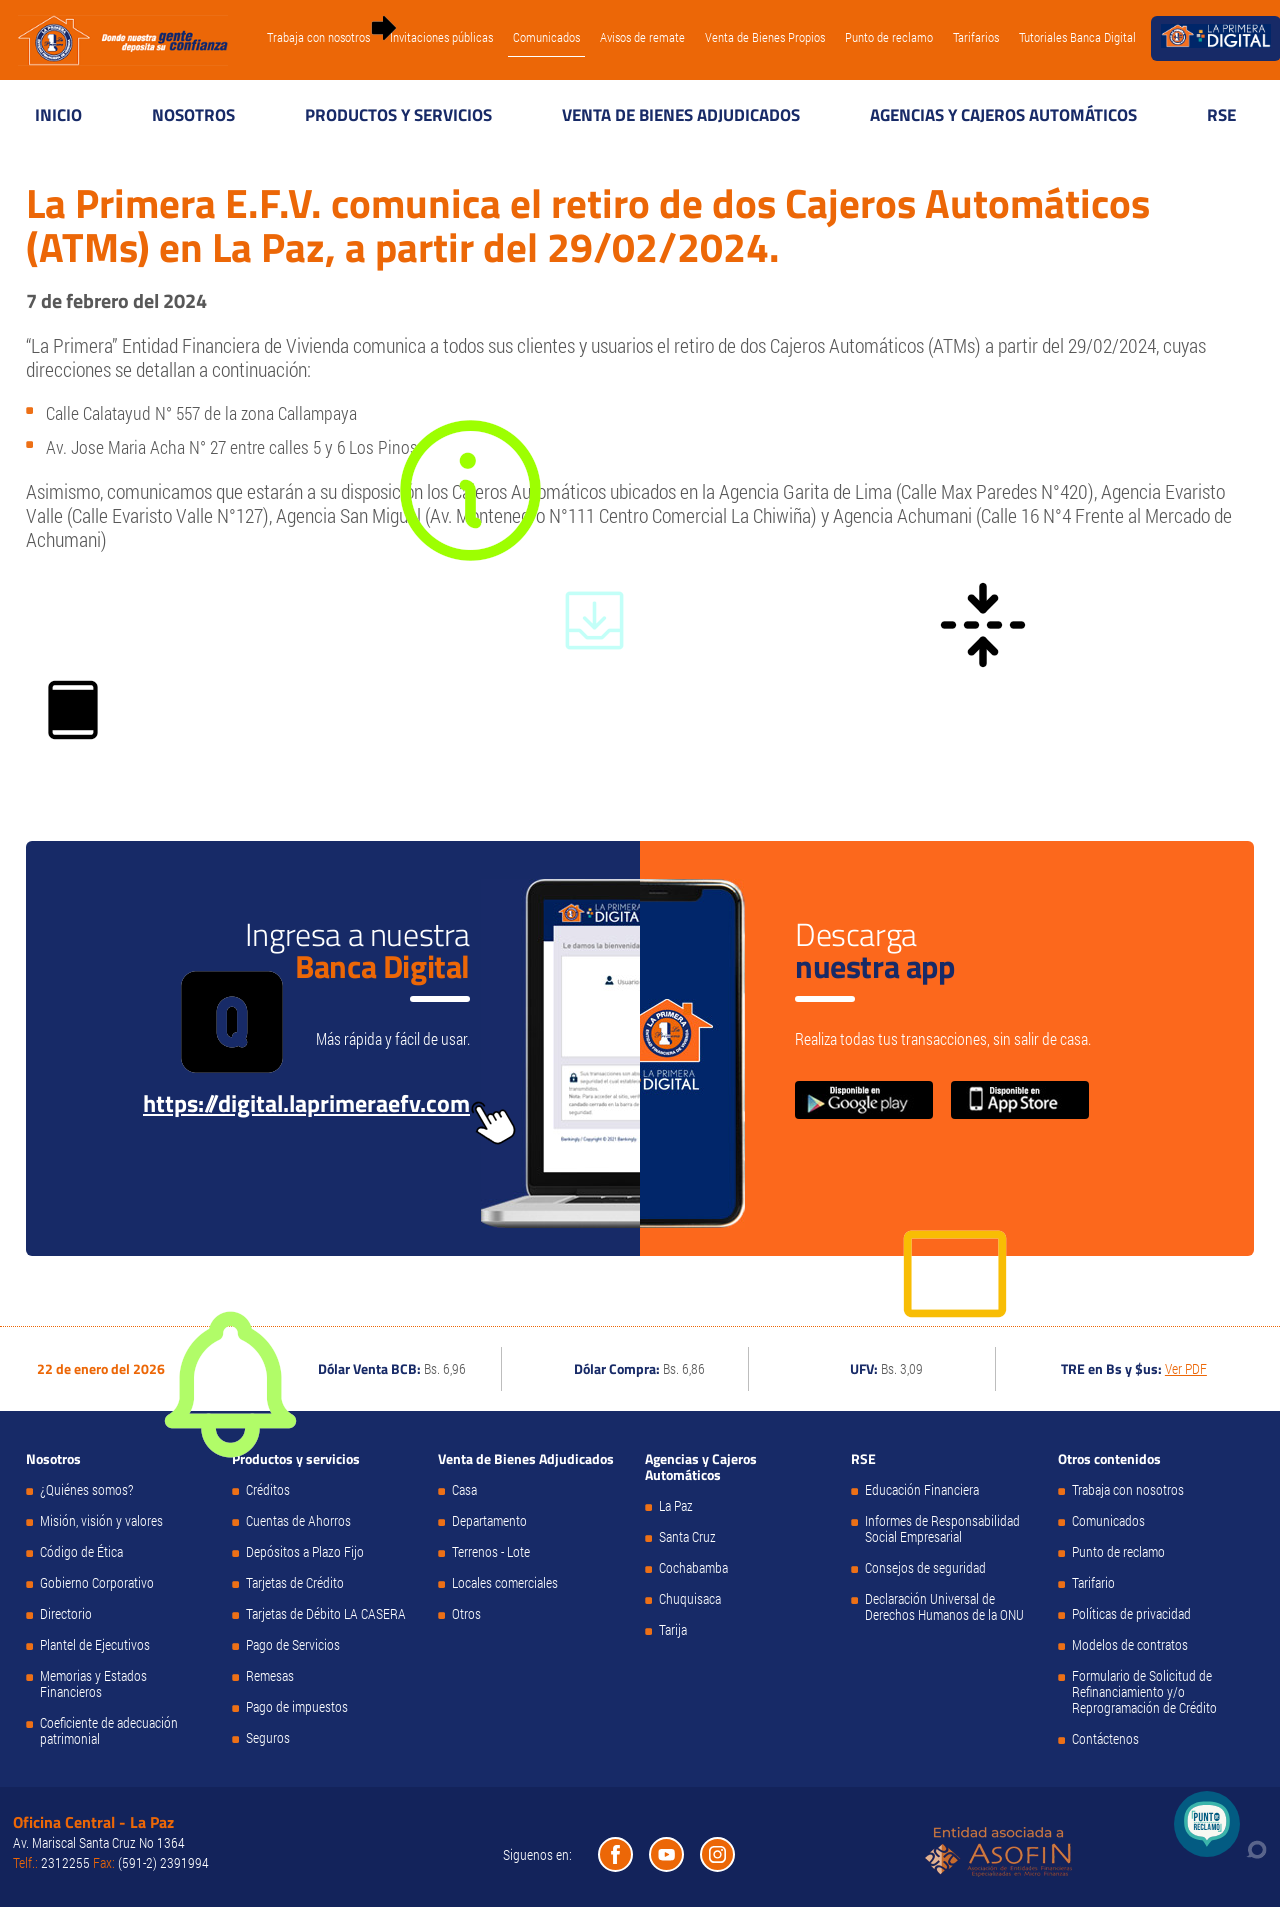 The image size is (1280, 1907). What do you see at coordinates (73, 710) in the screenshot?
I see `switch to tablet view` at bounding box center [73, 710].